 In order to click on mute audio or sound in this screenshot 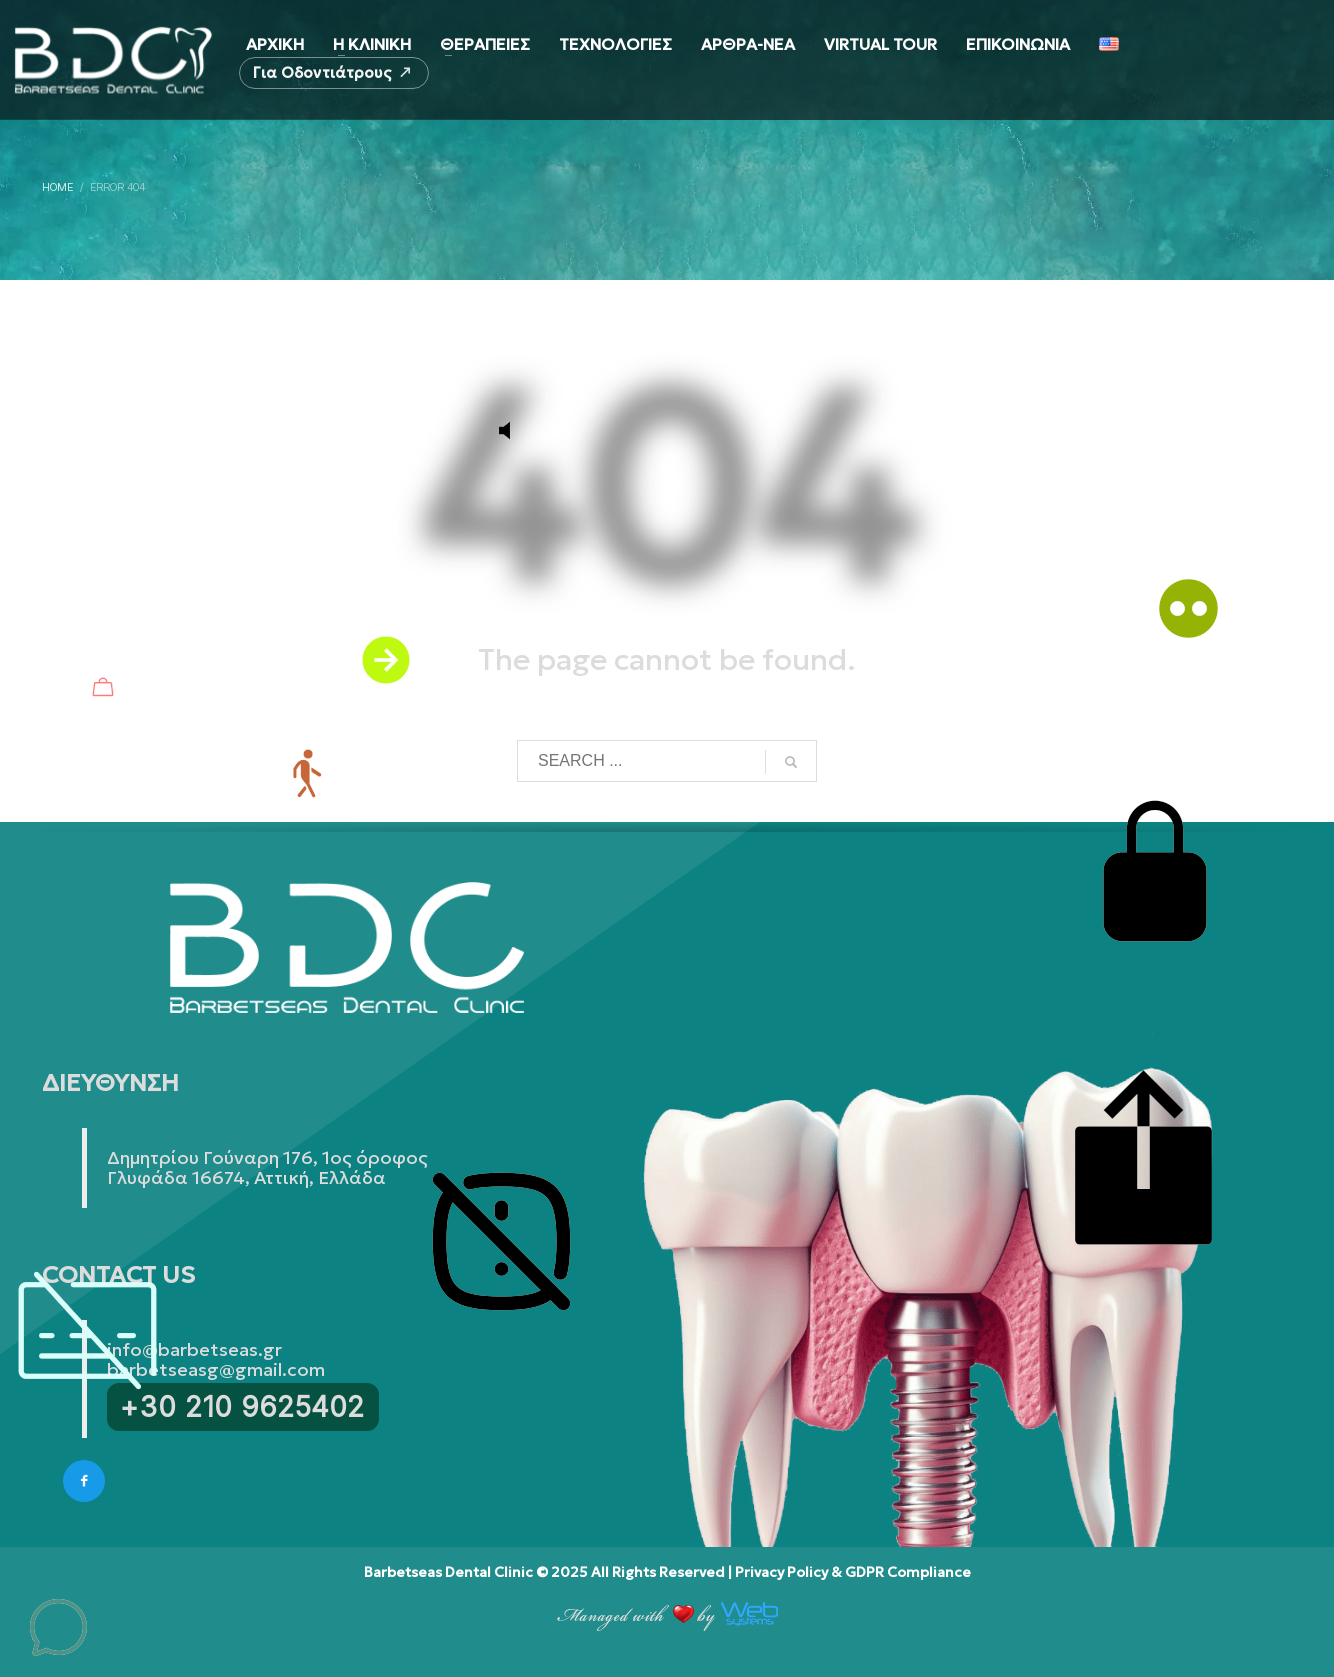, I will do `click(504, 430)`.